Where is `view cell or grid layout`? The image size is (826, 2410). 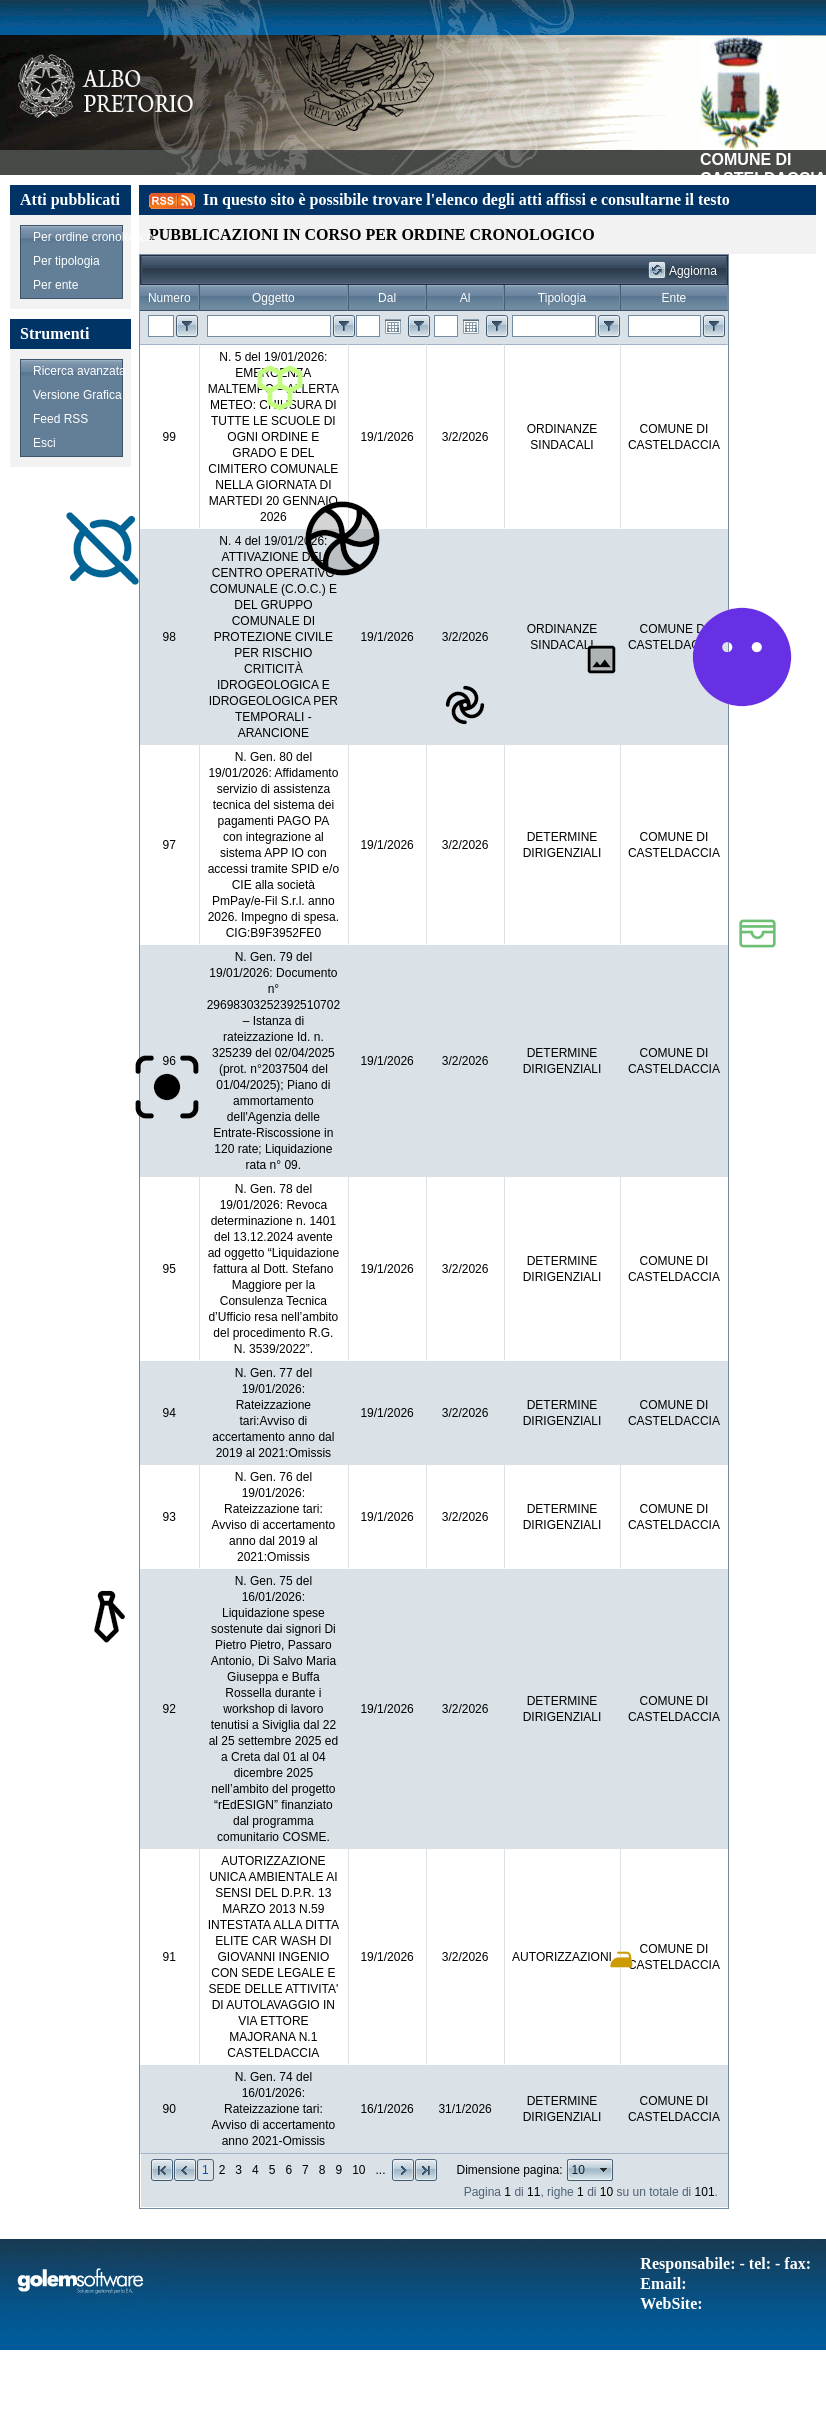 view cell or grid layout is located at coordinates (280, 388).